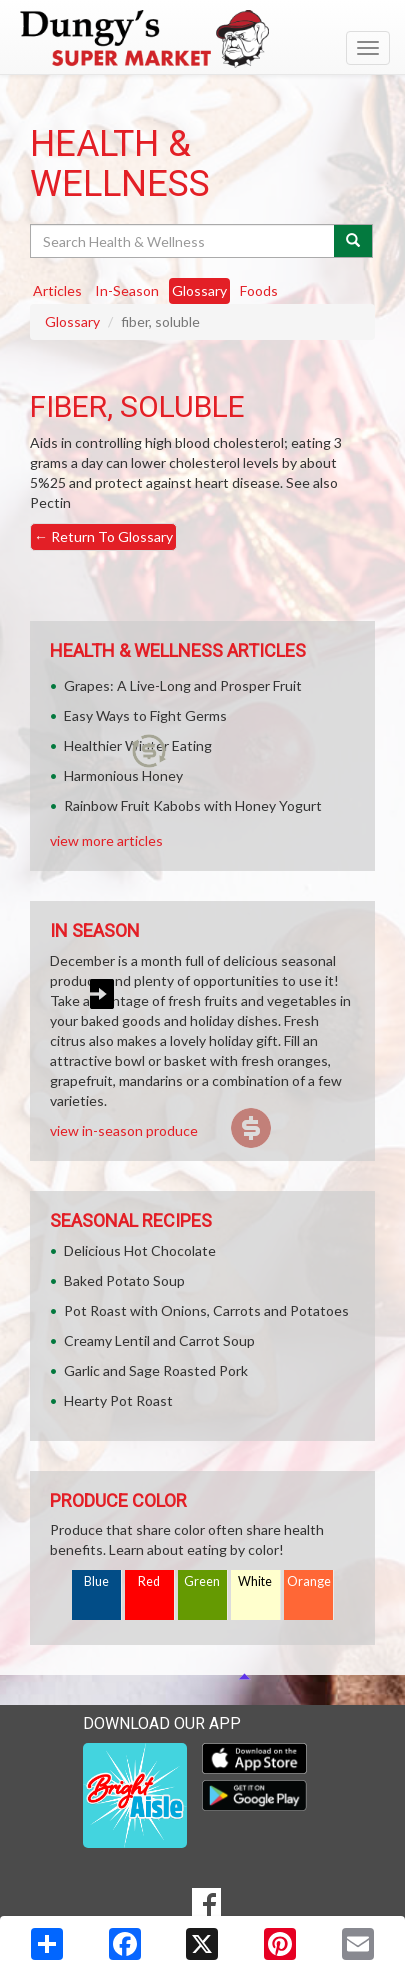 This screenshot has width=405, height=1972. I want to click on view account balance or financial summary, so click(251, 1128).